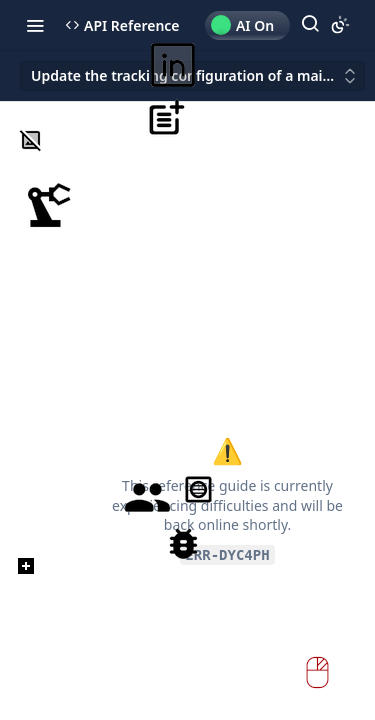 This screenshot has height=720, width=375. Describe the element at coordinates (31, 140) in the screenshot. I see `image failed to load` at that location.